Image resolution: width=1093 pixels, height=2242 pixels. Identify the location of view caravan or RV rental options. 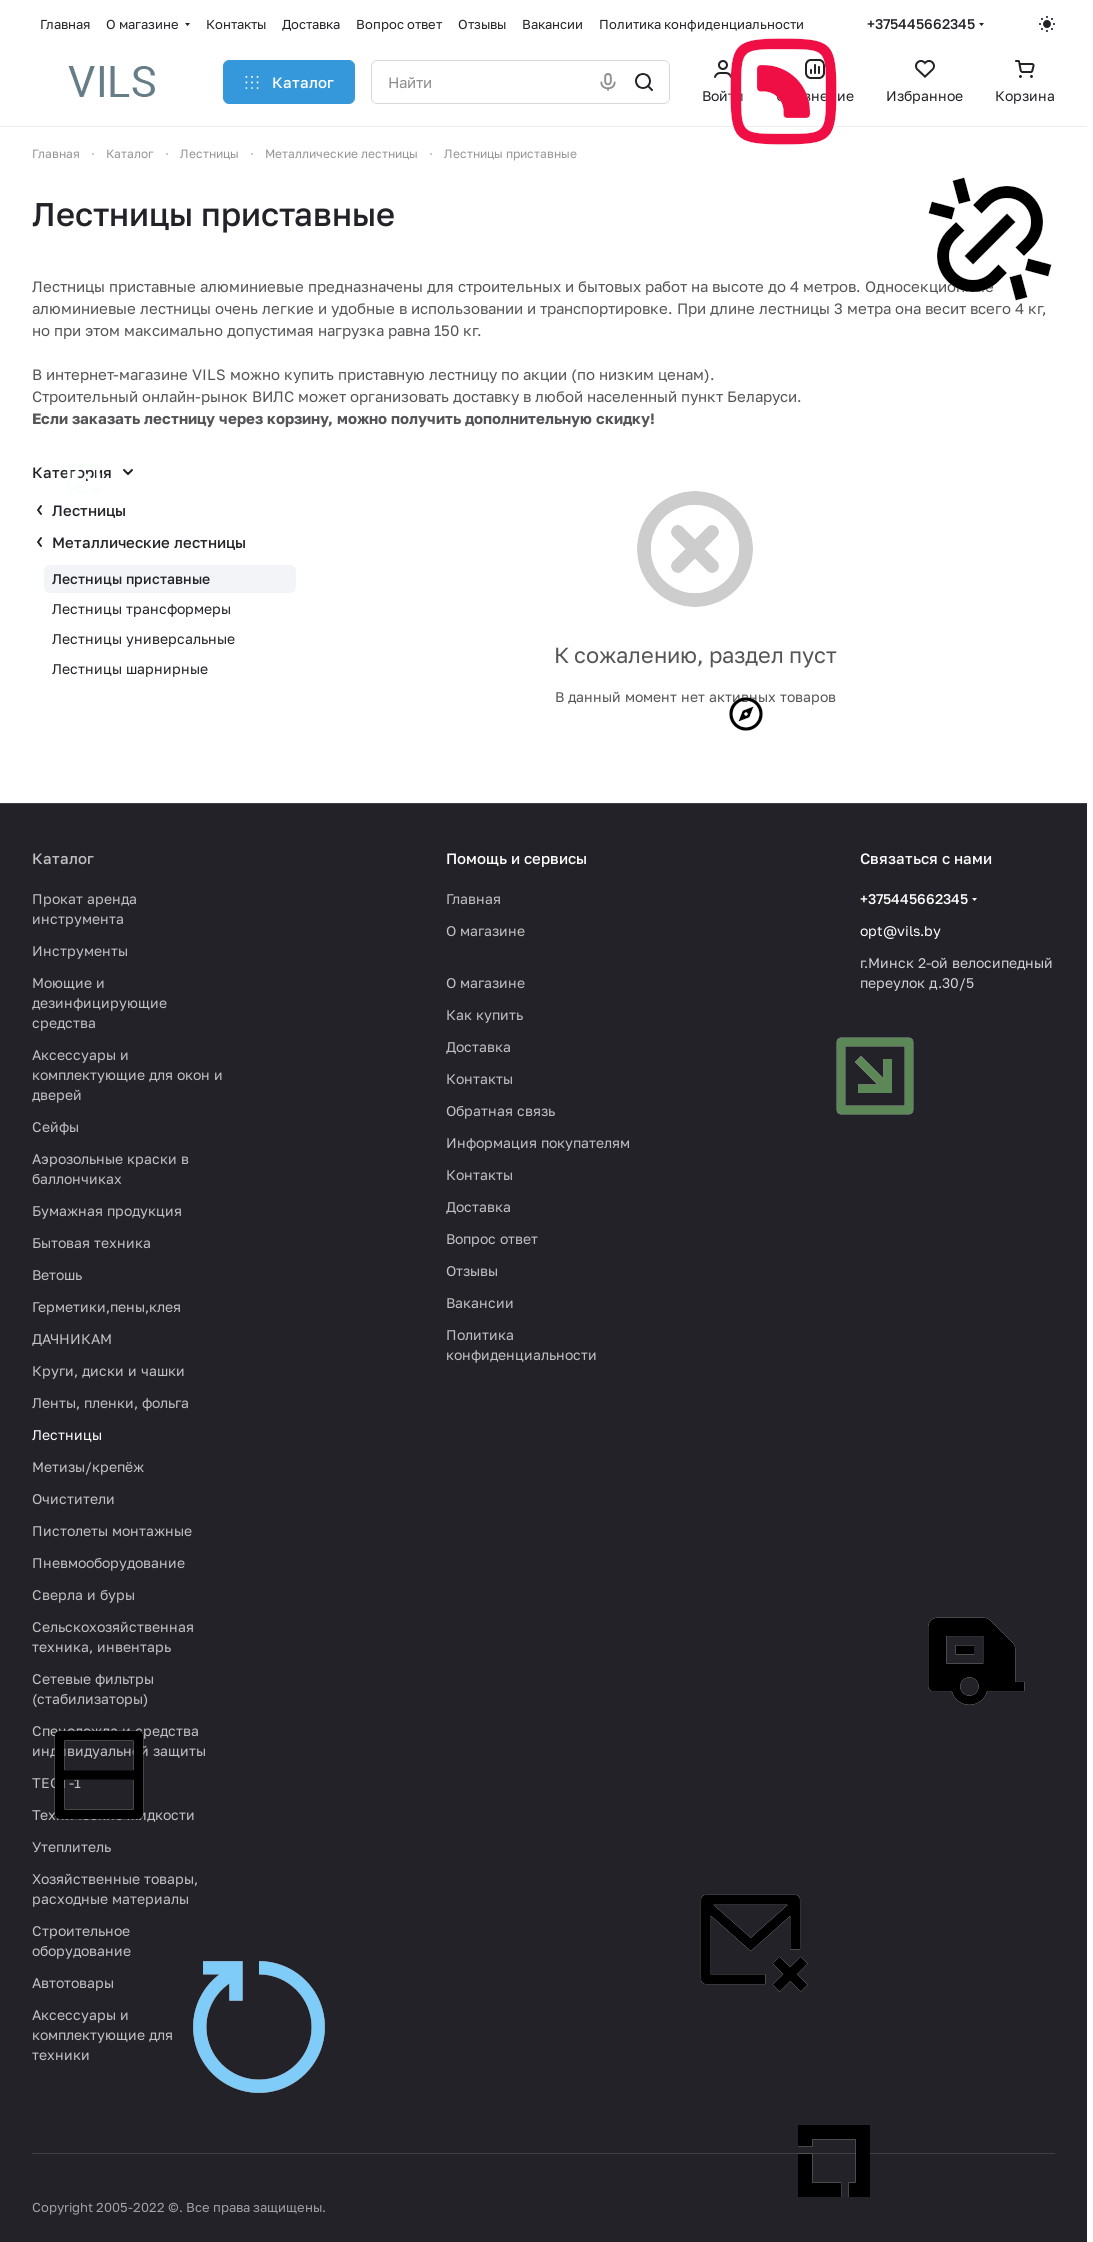
(974, 1659).